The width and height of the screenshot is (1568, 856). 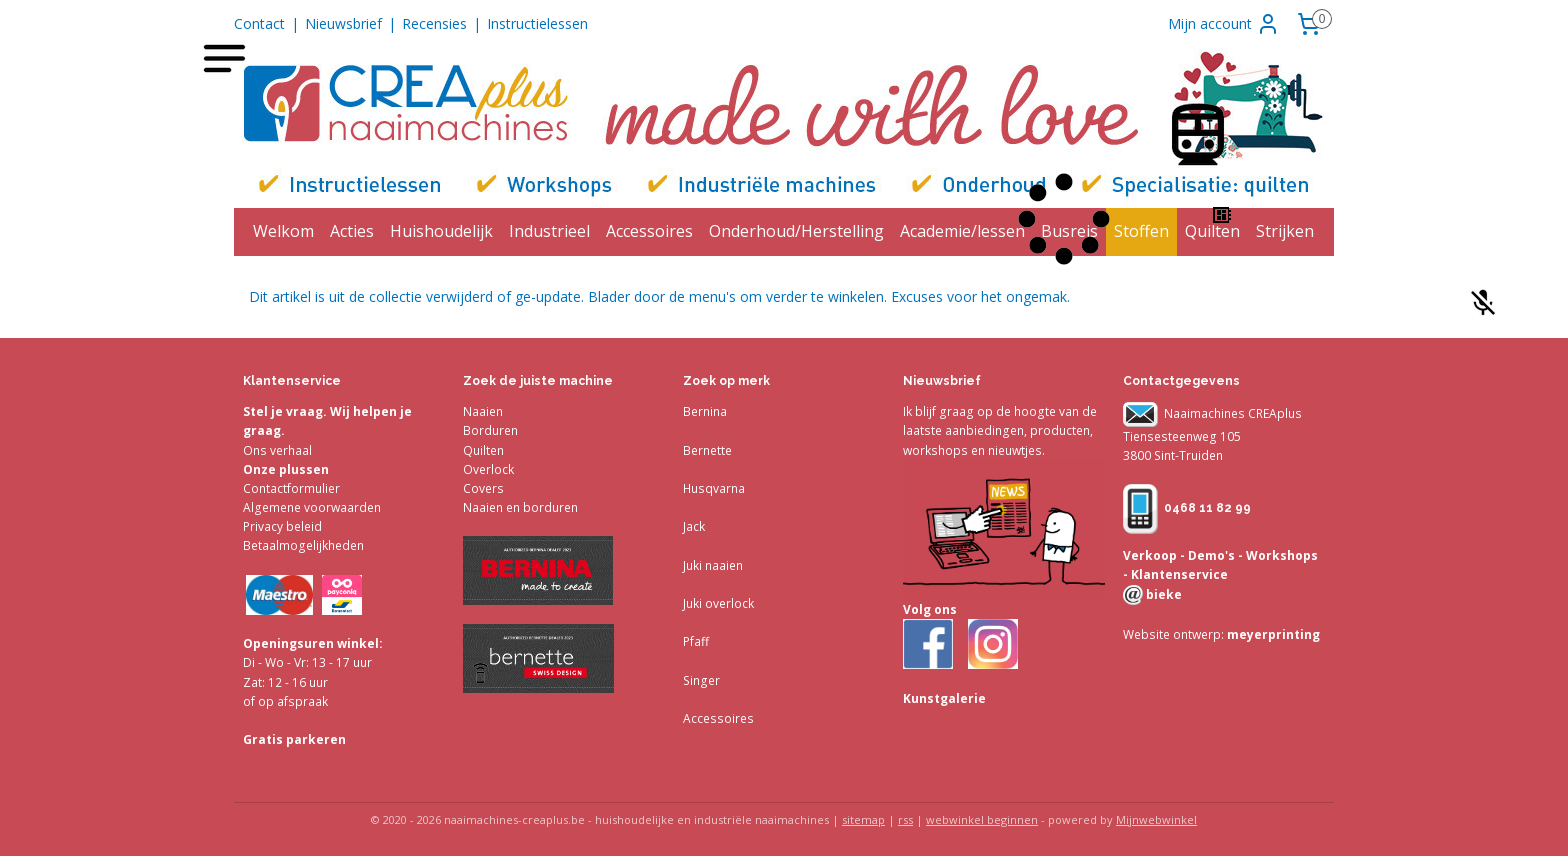 I want to click on indicates content is loading, so click(x=1064, y=219).